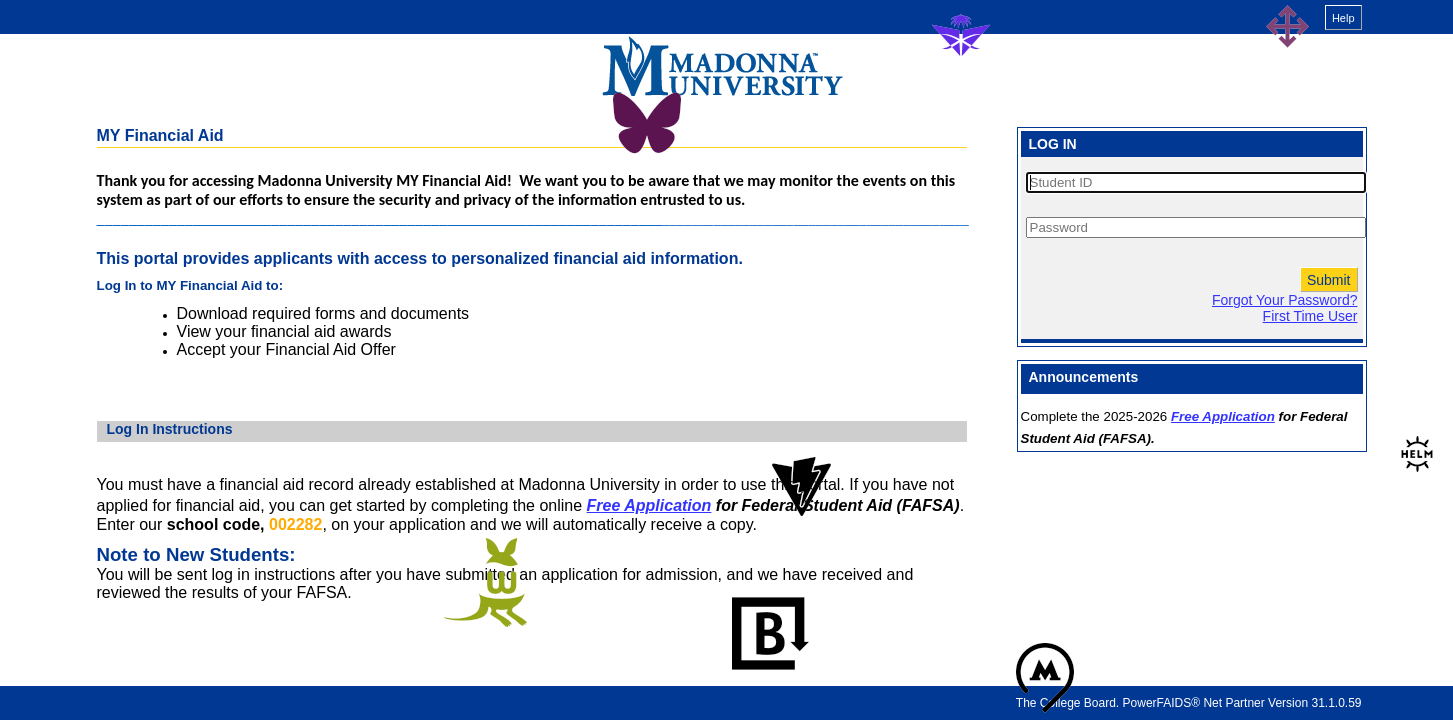 The width and height of the screenshot is (1453, 720). What do you see at coordinates (1045, 678) in the screenshot?
I see `open the Moscow Metro app` at bounding box center [1045, 678].